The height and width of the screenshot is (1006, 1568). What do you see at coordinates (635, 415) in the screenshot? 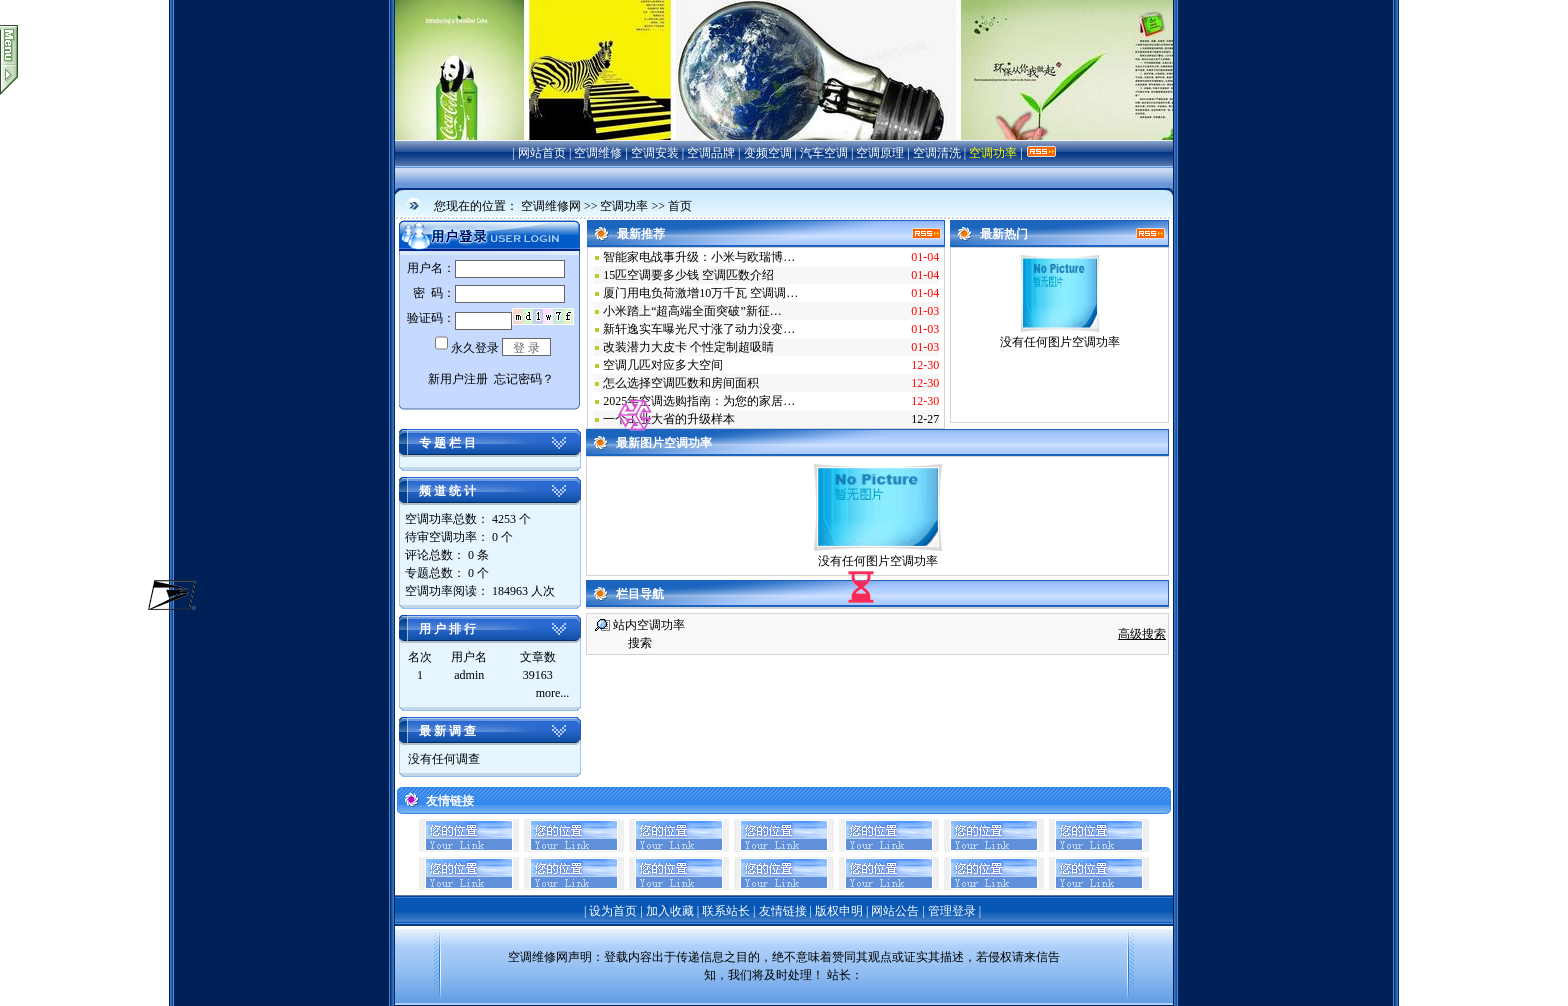
I see `open the sidequest app for vr game sideloading` at bounding box center [635, 415].